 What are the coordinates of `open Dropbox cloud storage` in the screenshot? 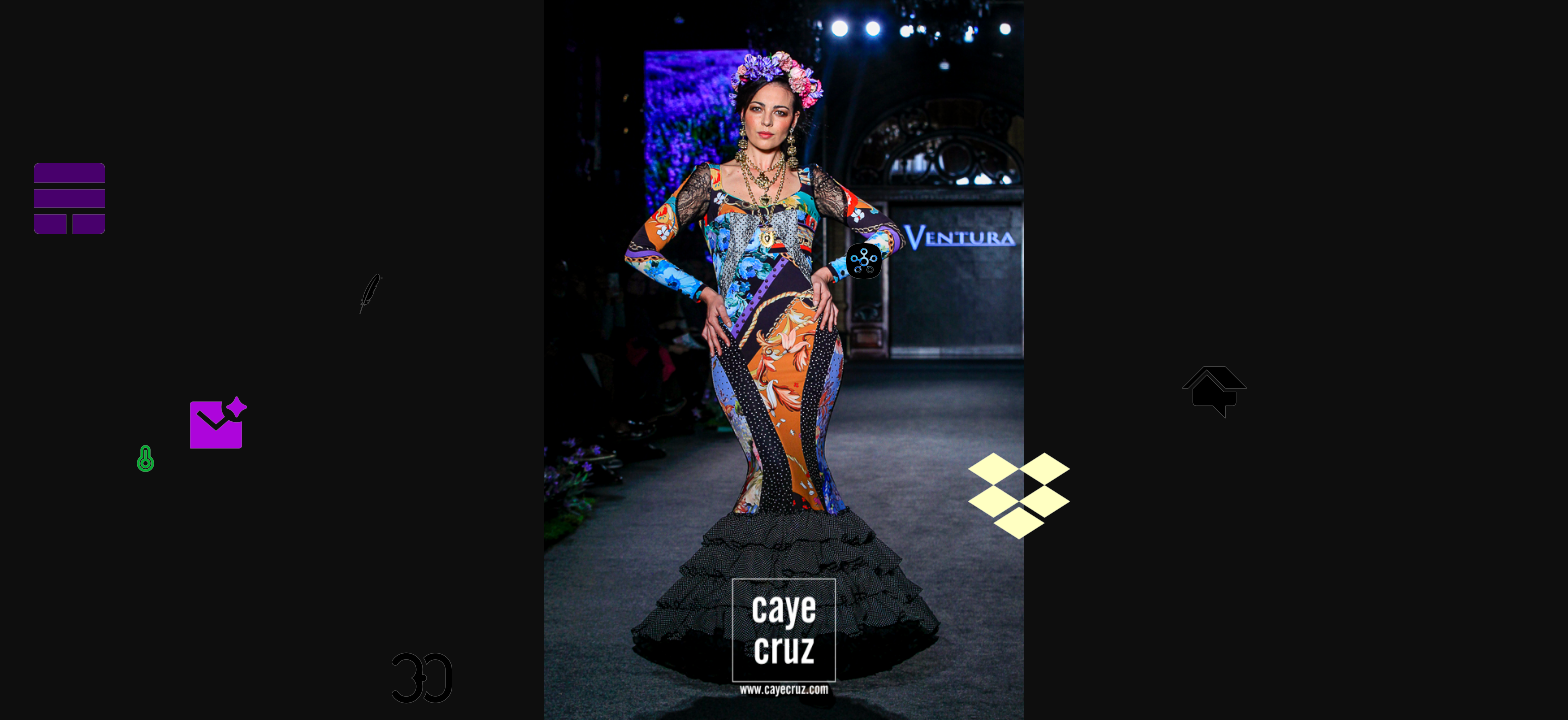 It's located at (1019, 496).